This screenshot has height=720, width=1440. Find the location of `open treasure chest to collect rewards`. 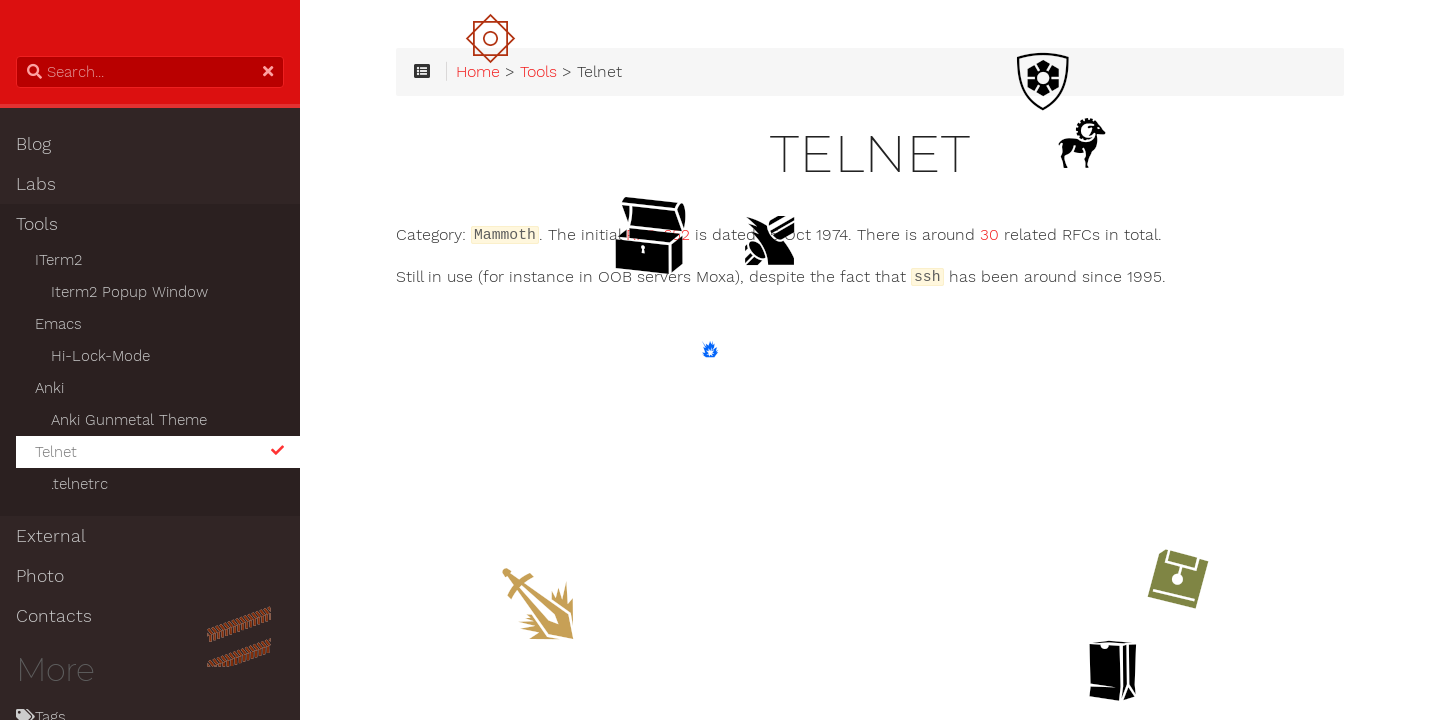

open treasure chest to collect rewards is located at coordinates (650, 235).